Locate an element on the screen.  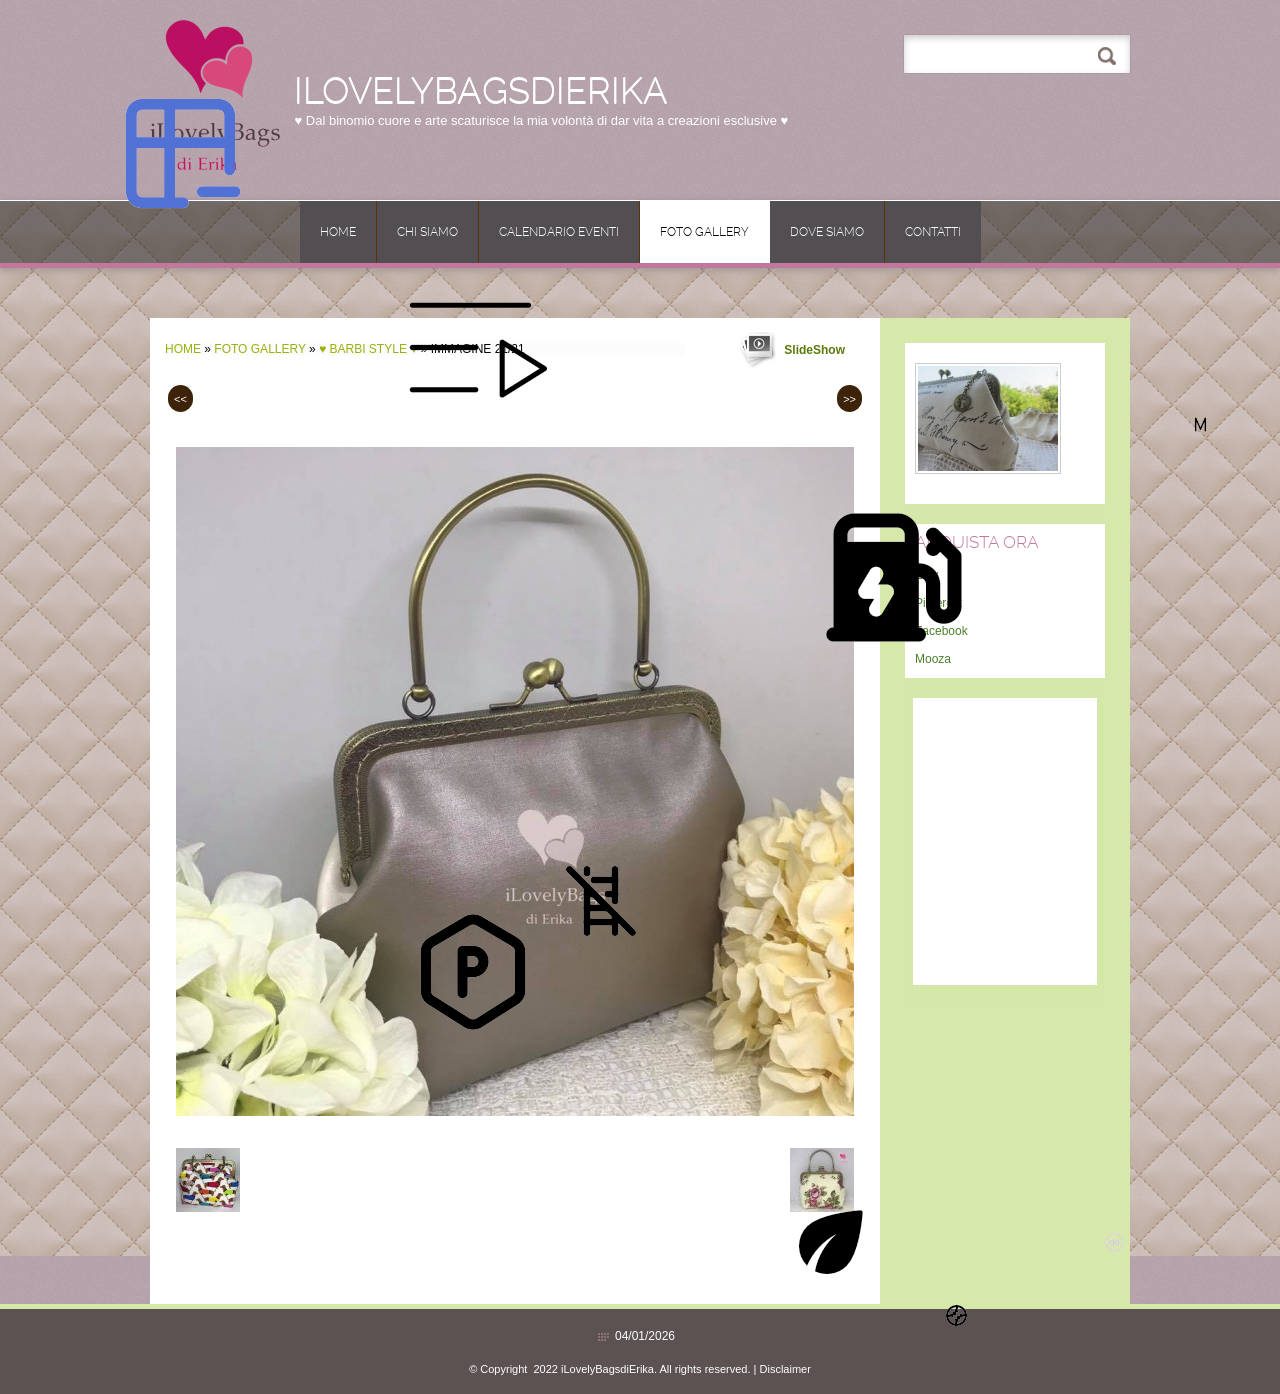
view baseball scores or stats is located at coordinates (956, 1315).